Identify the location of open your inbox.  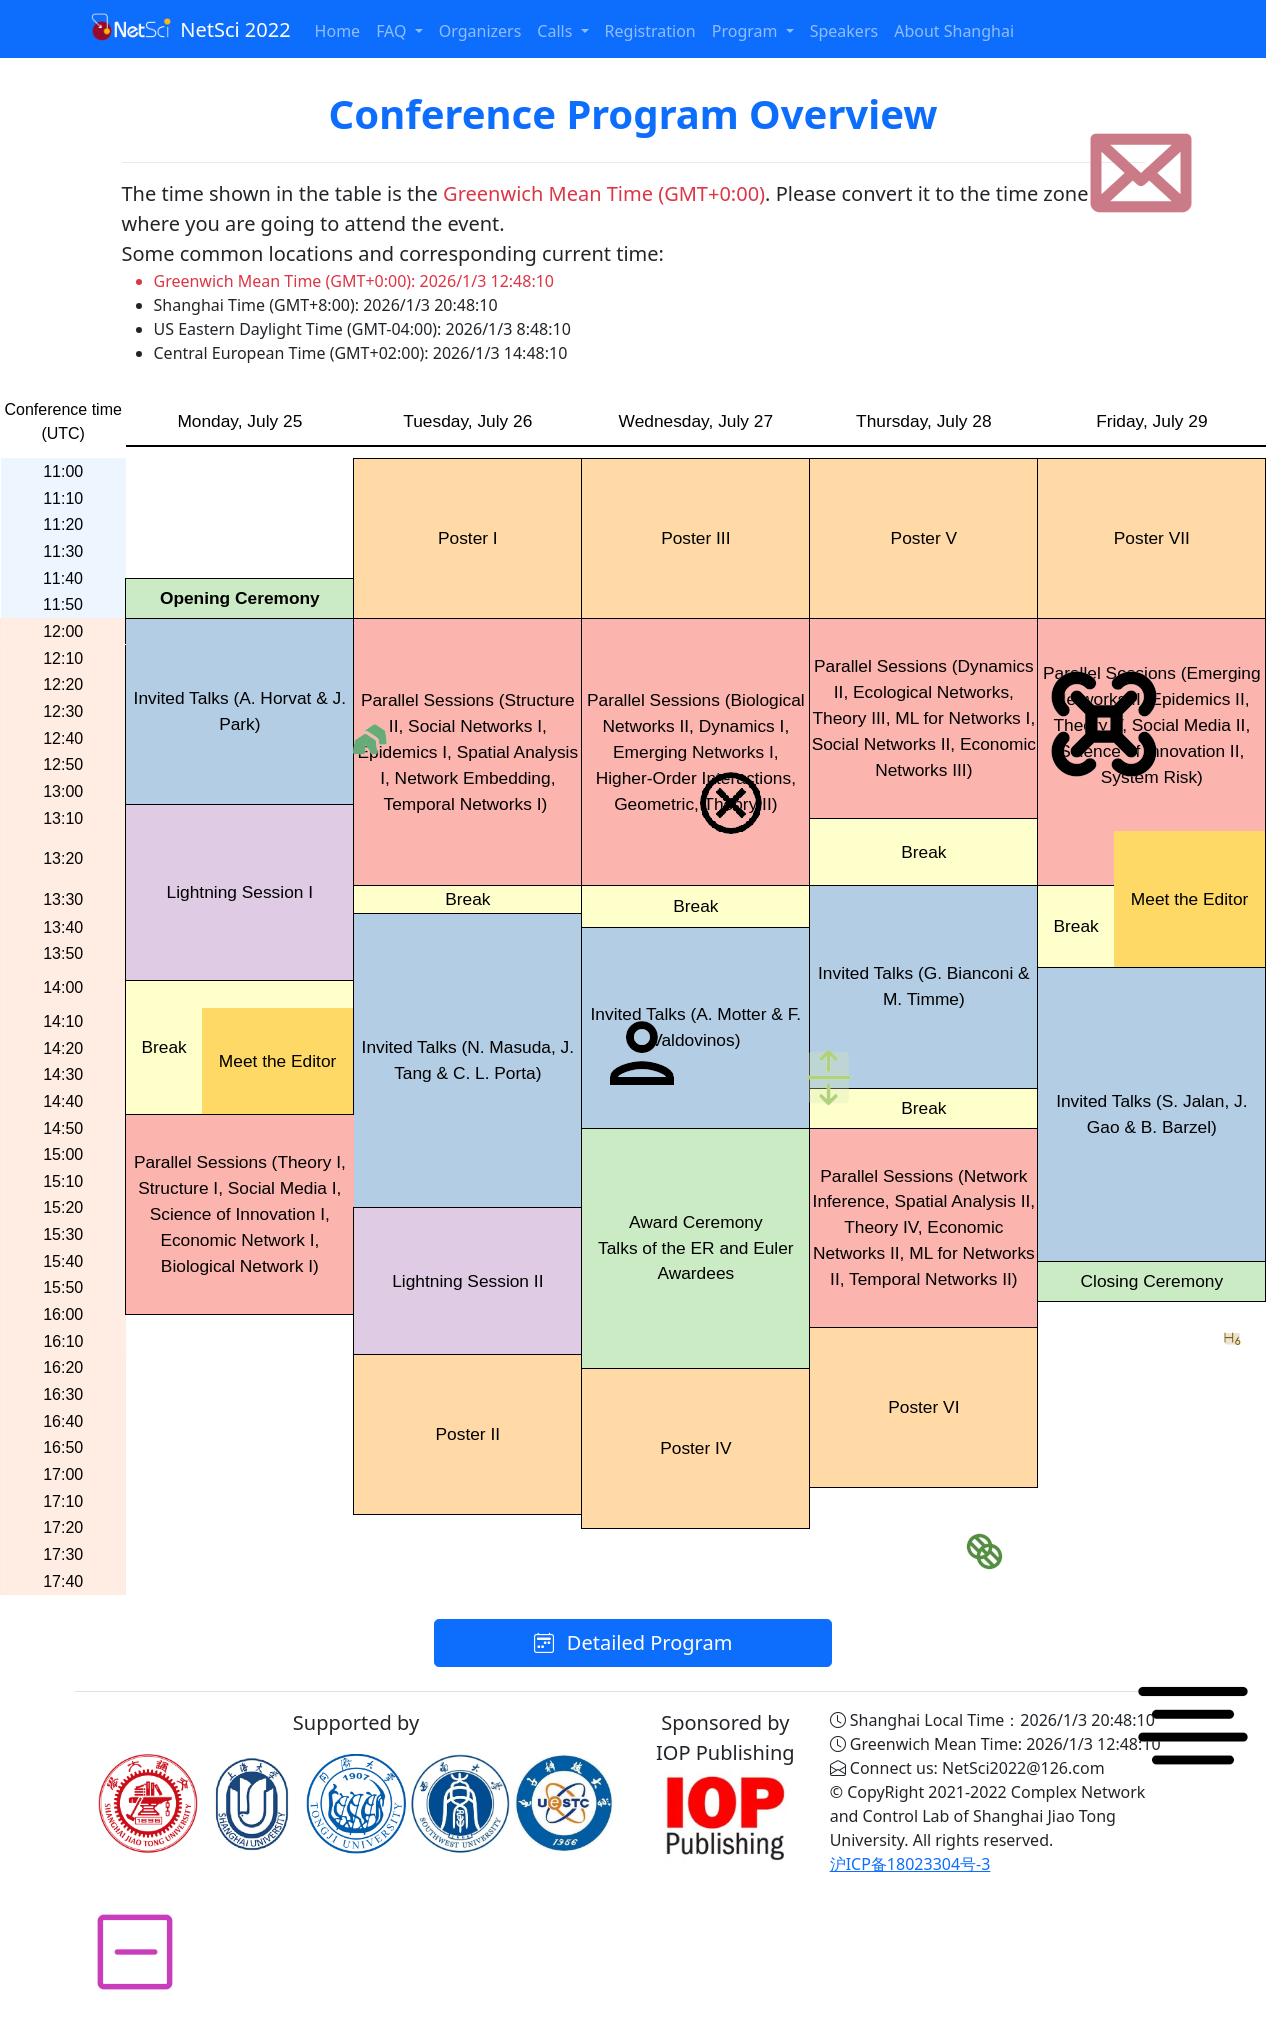
(1141, 173).